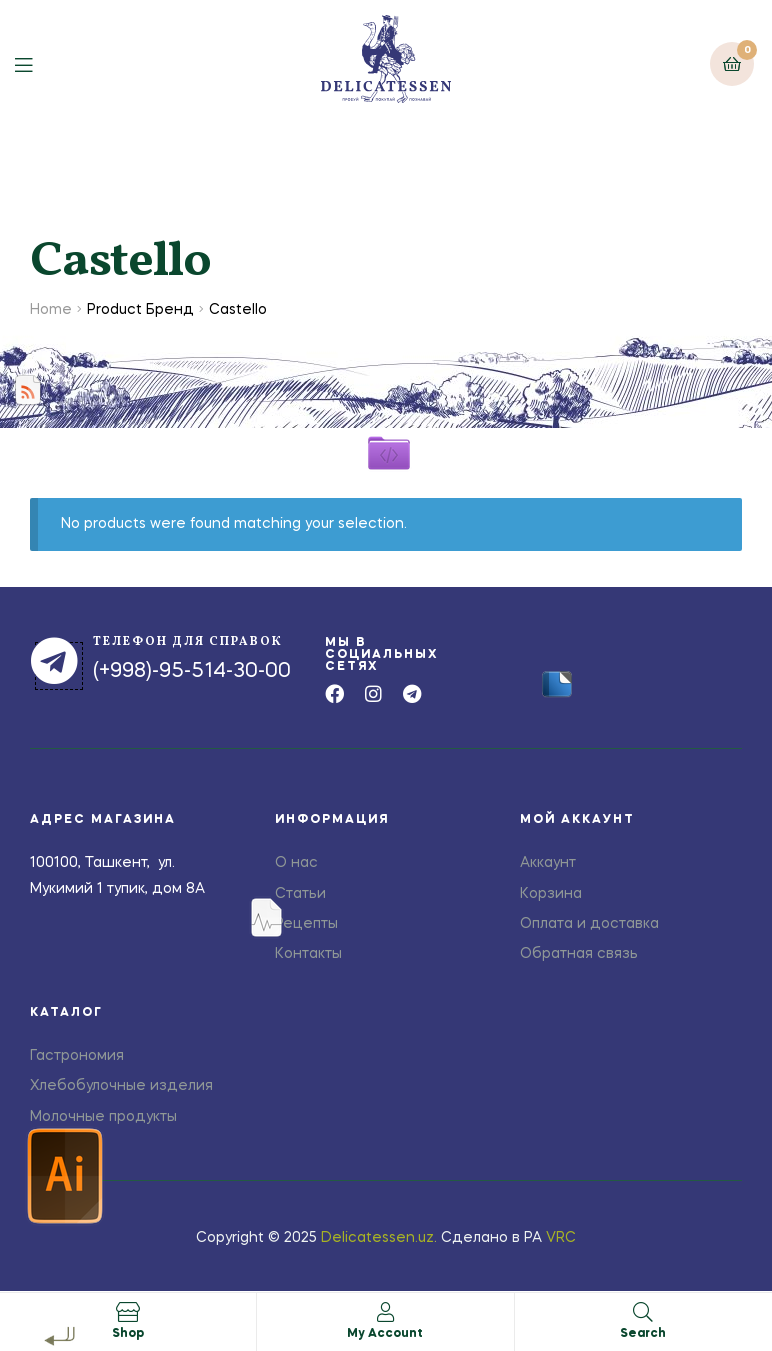 The width and height of the screenshot is (772, 1351). Describe the element at coordinates (266, 917) in the screenshot. I see `view system log file` at that location.